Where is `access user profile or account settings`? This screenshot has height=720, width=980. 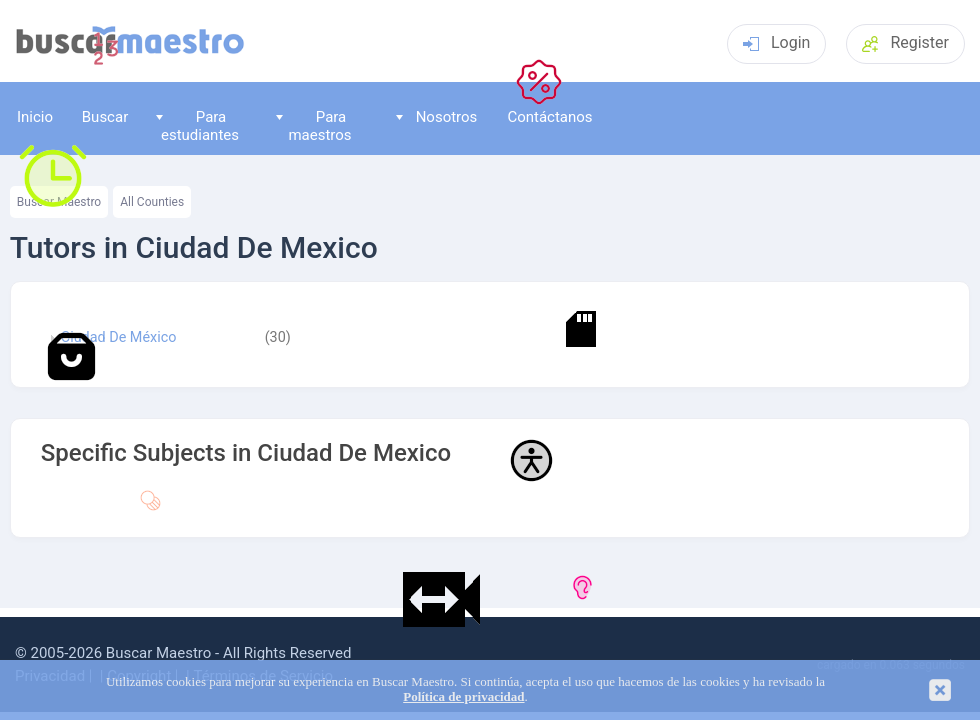 access user profile or account settings is located at coordinates (531, 460).